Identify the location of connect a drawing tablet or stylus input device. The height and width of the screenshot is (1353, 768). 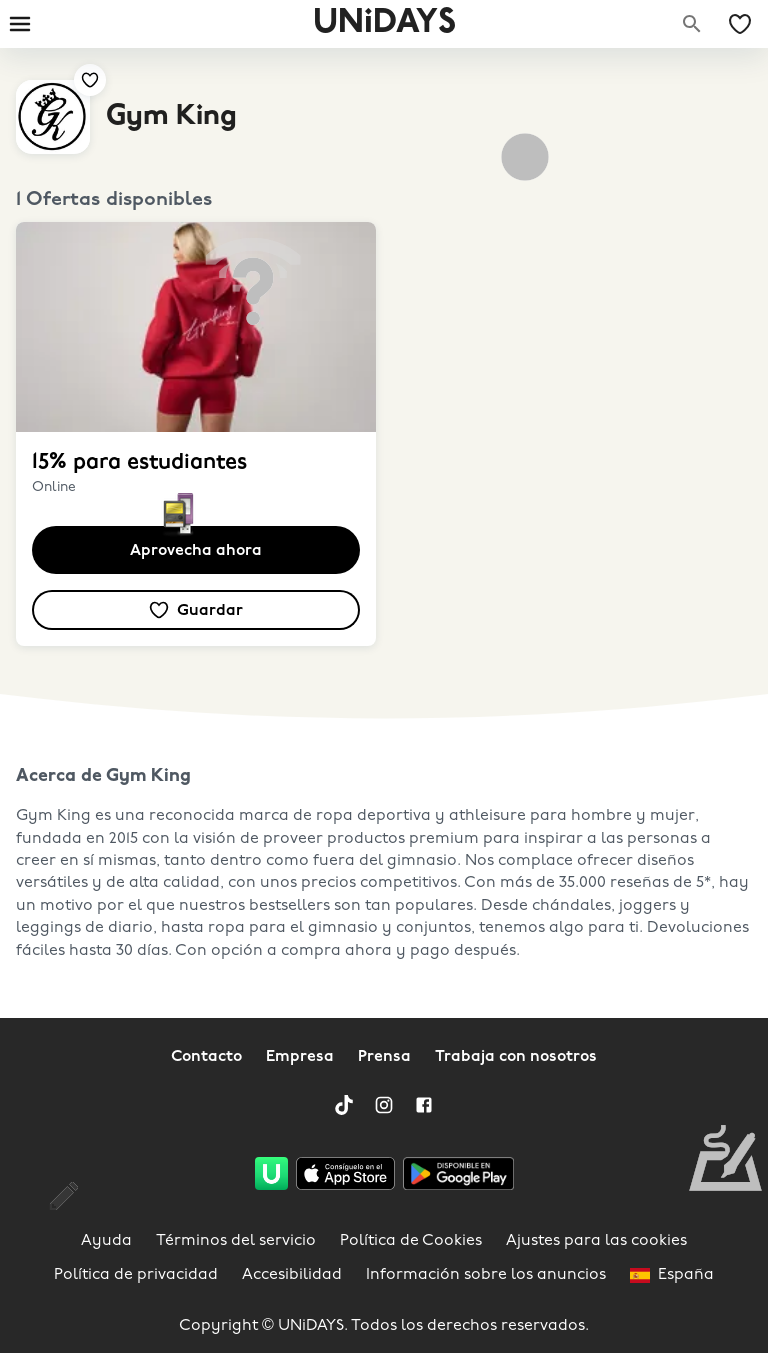
(725, 1160).